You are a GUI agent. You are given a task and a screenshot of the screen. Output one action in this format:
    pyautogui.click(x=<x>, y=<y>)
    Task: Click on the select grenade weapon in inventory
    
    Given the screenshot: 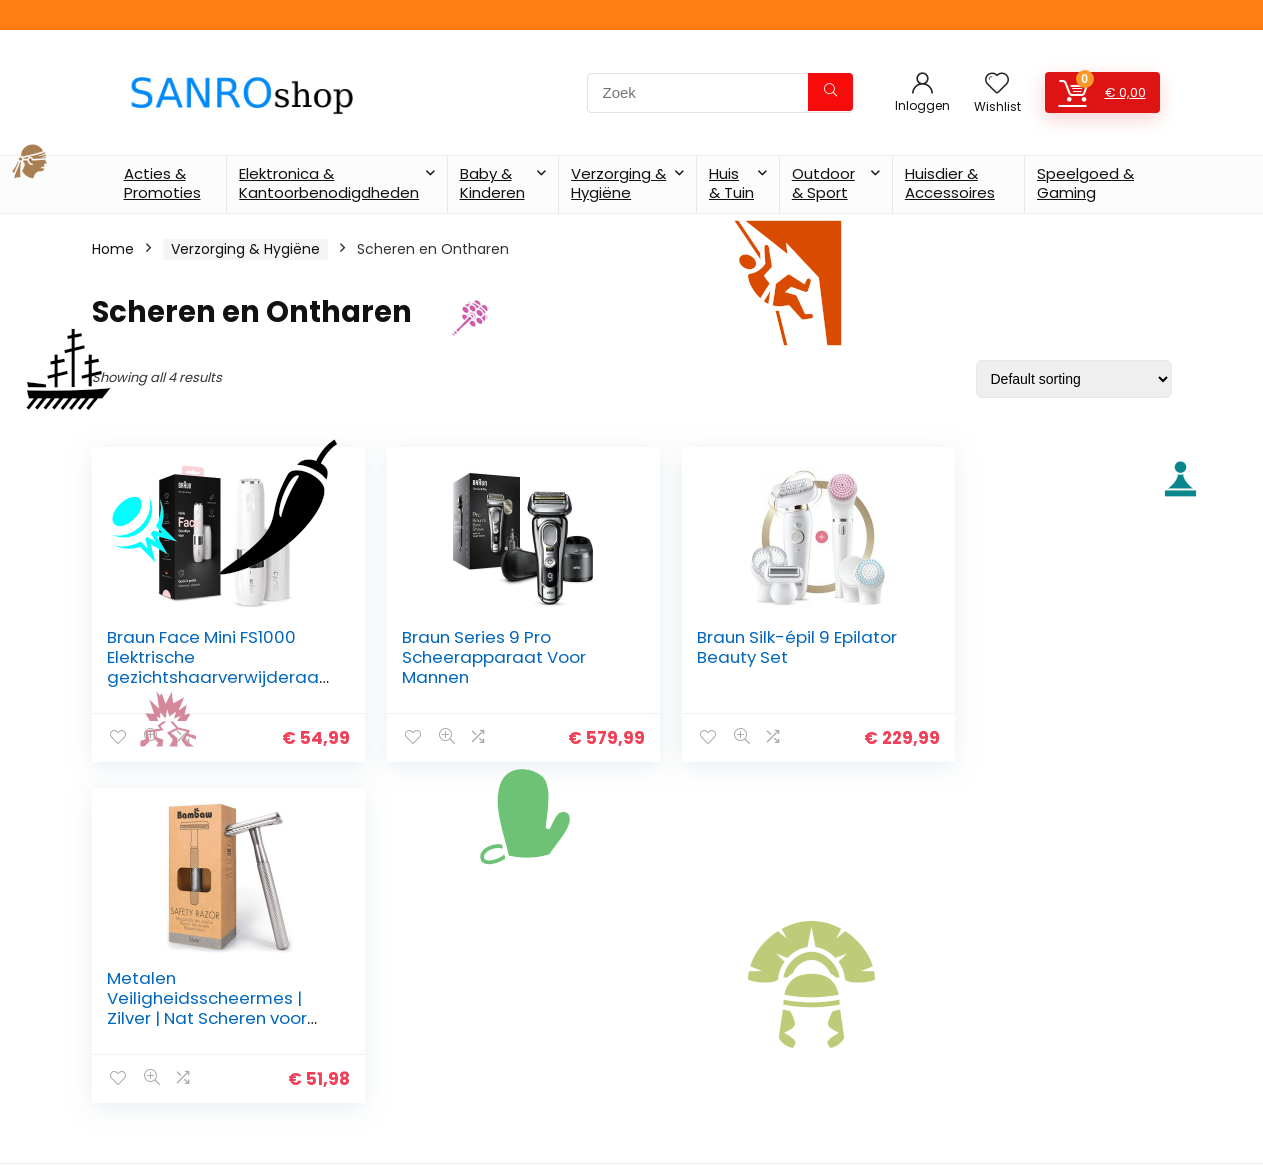 What is the action you would take?
    pyautogui.click(x=470, y=318)
    